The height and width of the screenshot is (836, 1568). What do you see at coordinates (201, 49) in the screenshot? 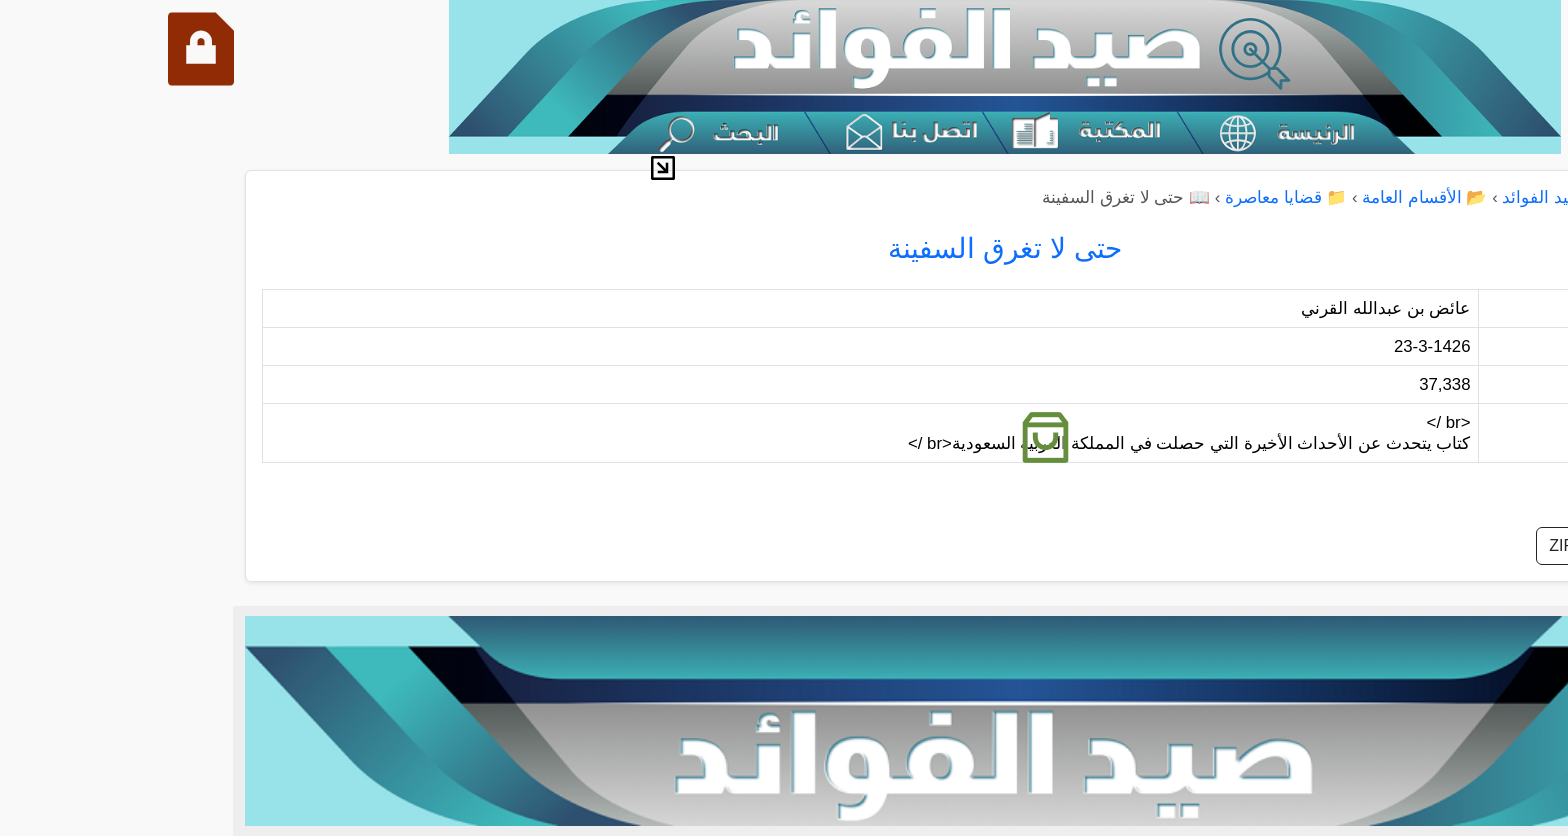
I see `access a password-protected file` at bounding box center [201, 49].